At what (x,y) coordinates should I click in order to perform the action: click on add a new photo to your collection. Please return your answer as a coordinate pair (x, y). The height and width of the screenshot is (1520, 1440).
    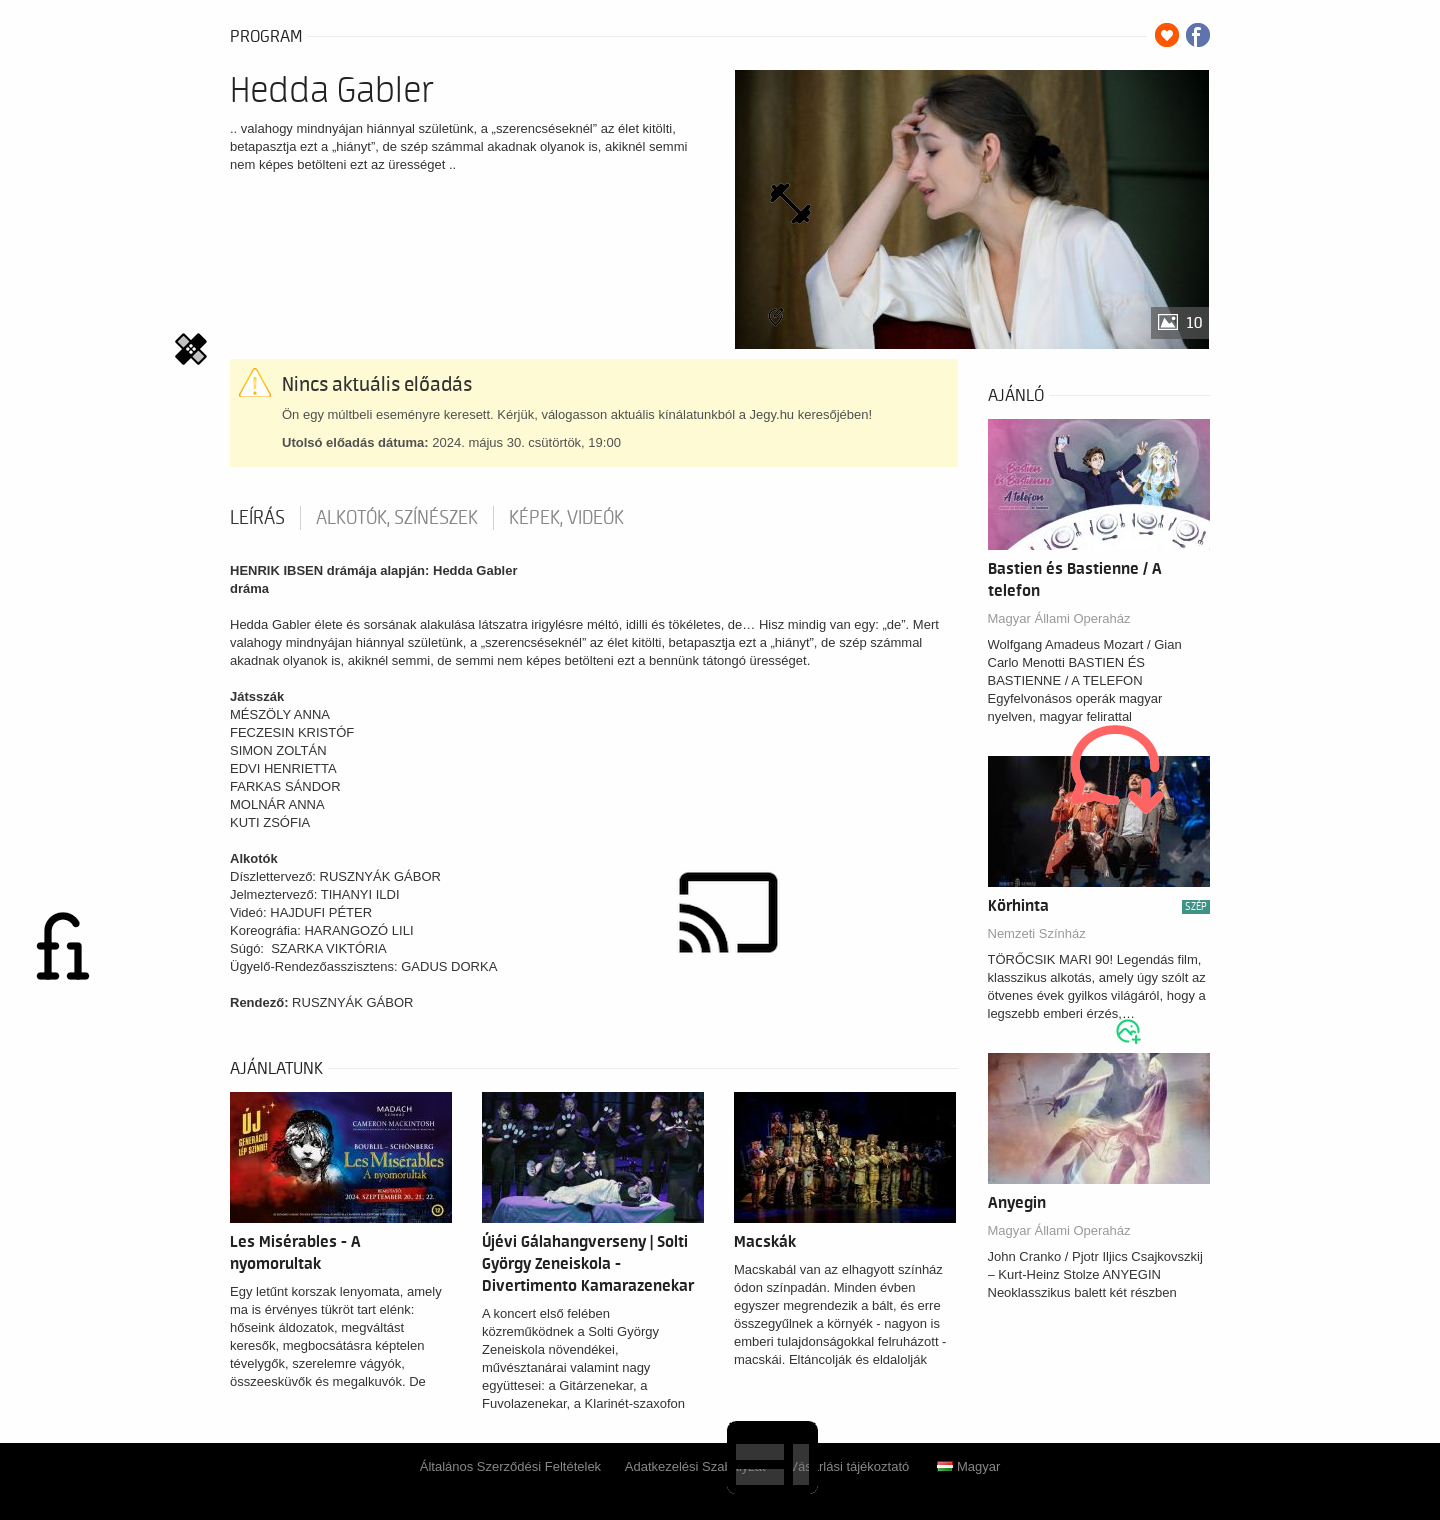
    Looking at the image, I should click on (1128, 1031).